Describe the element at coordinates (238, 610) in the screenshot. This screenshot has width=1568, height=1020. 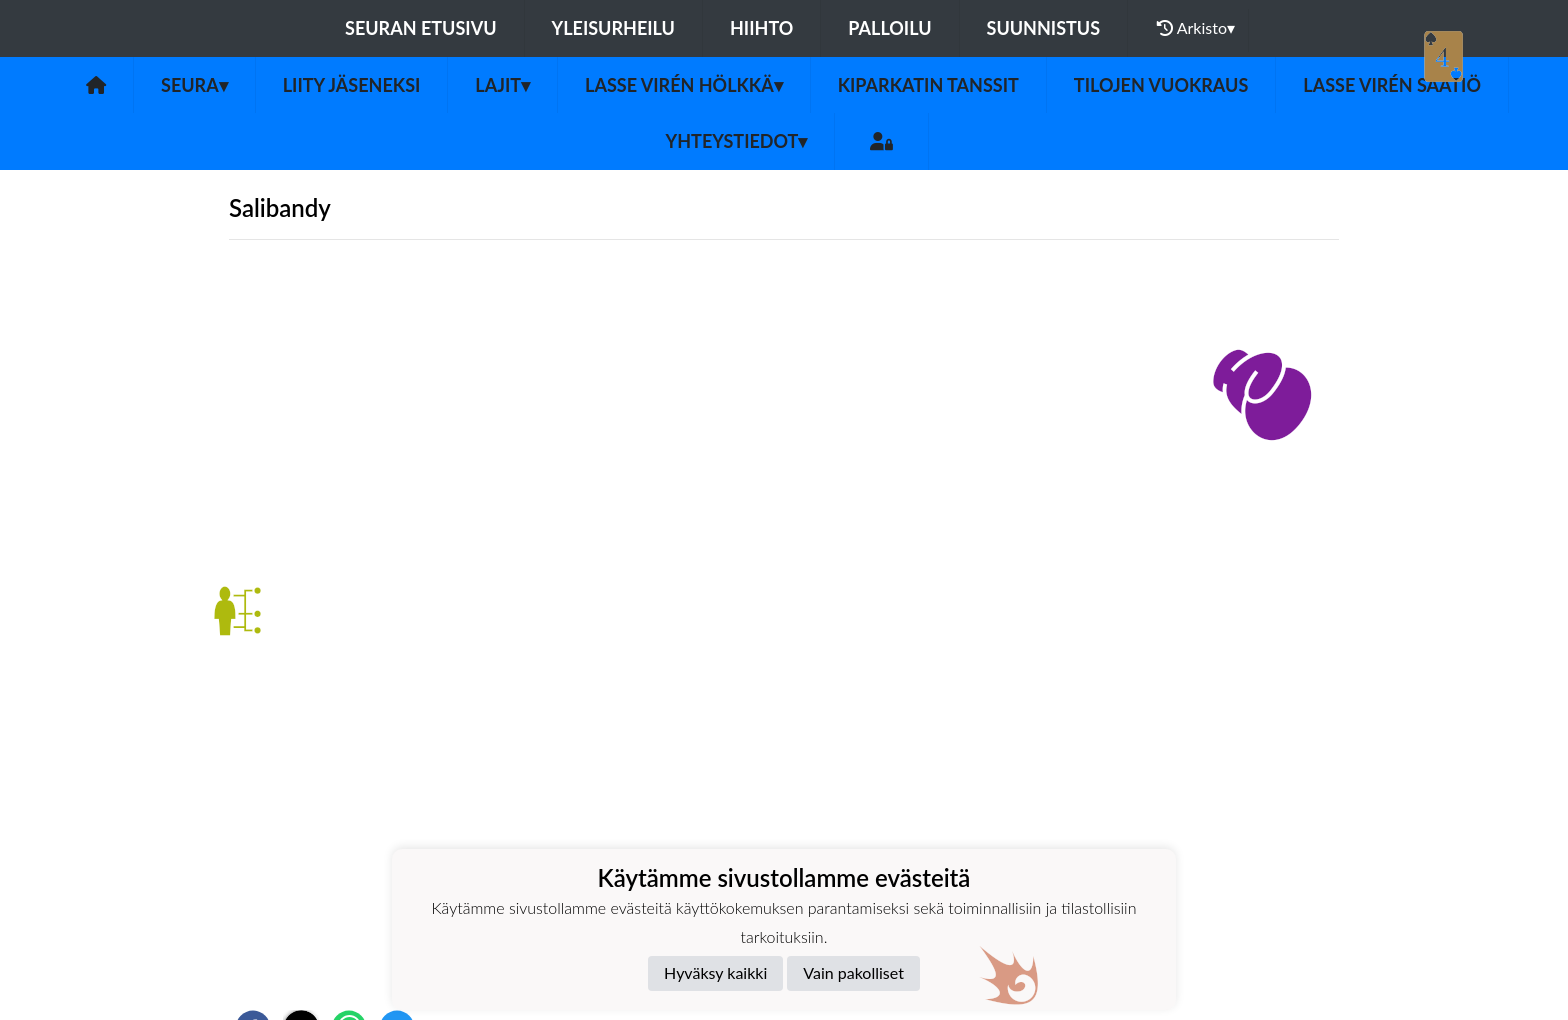
I see `view character skills or abilities` at that location.